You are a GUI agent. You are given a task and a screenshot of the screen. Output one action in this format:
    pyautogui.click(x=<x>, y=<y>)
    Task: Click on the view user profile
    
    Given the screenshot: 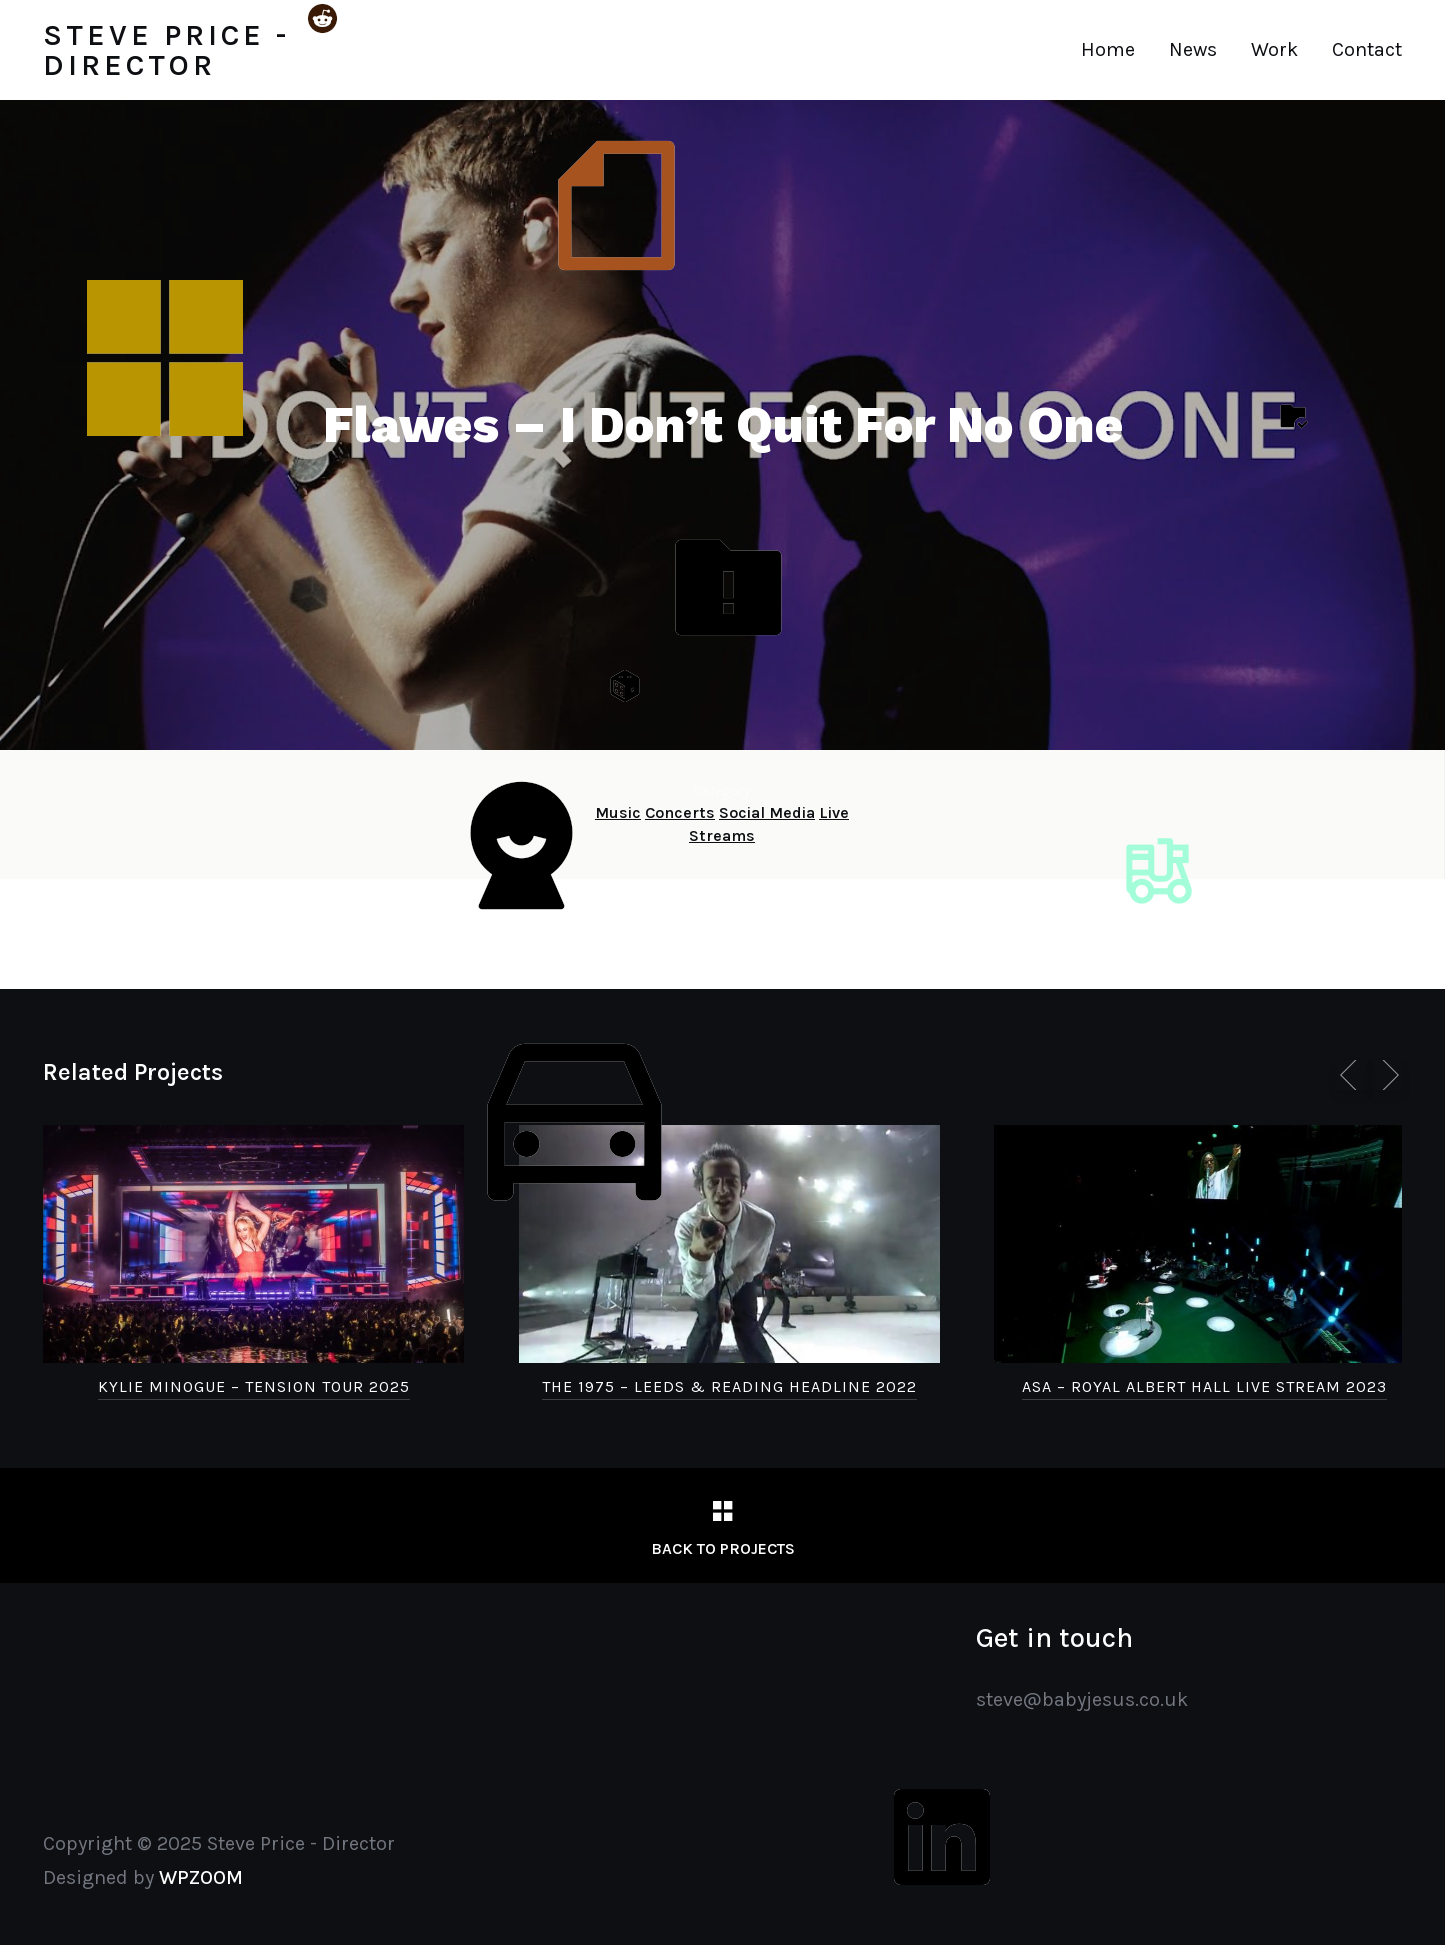 What is the action you would take?
    pyautogui.click(x=521, y=845)
    